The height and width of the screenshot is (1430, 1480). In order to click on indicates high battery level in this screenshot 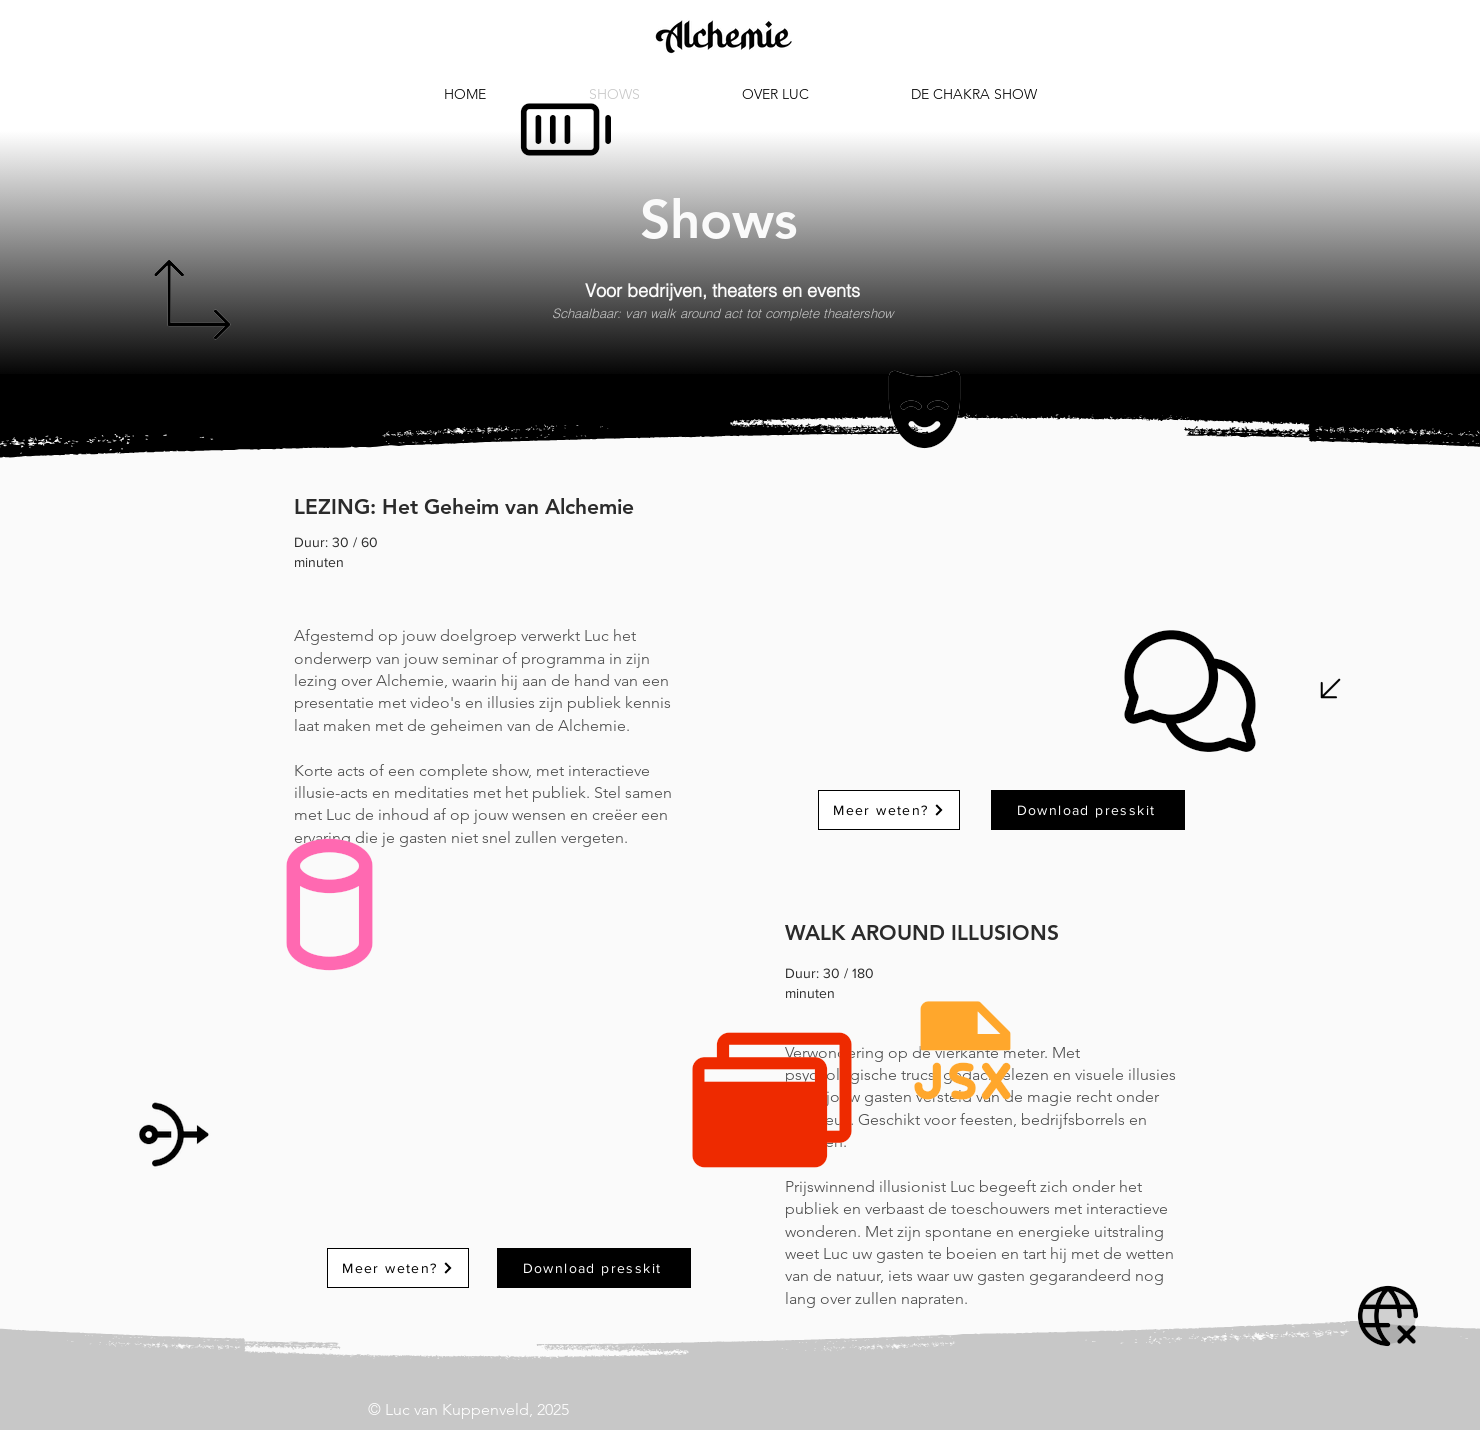, I will do `click(564, 129)`.